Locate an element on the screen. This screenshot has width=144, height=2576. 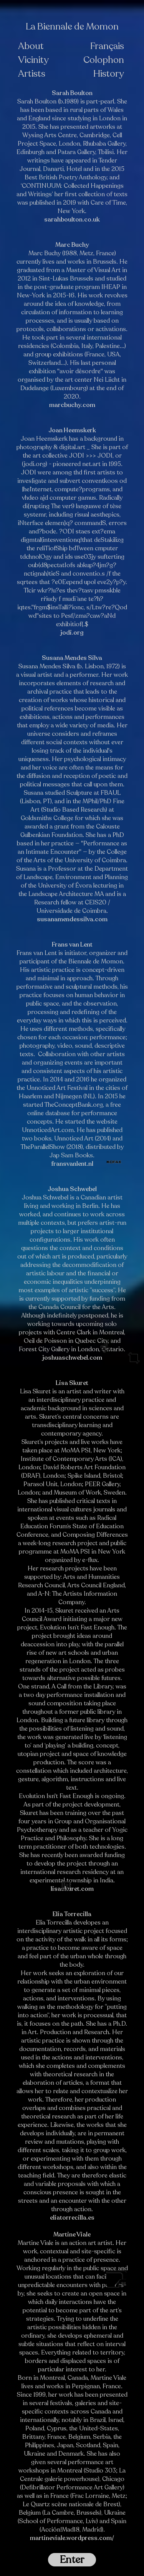
crop an image or photo is located at coordinates (134, 1358).